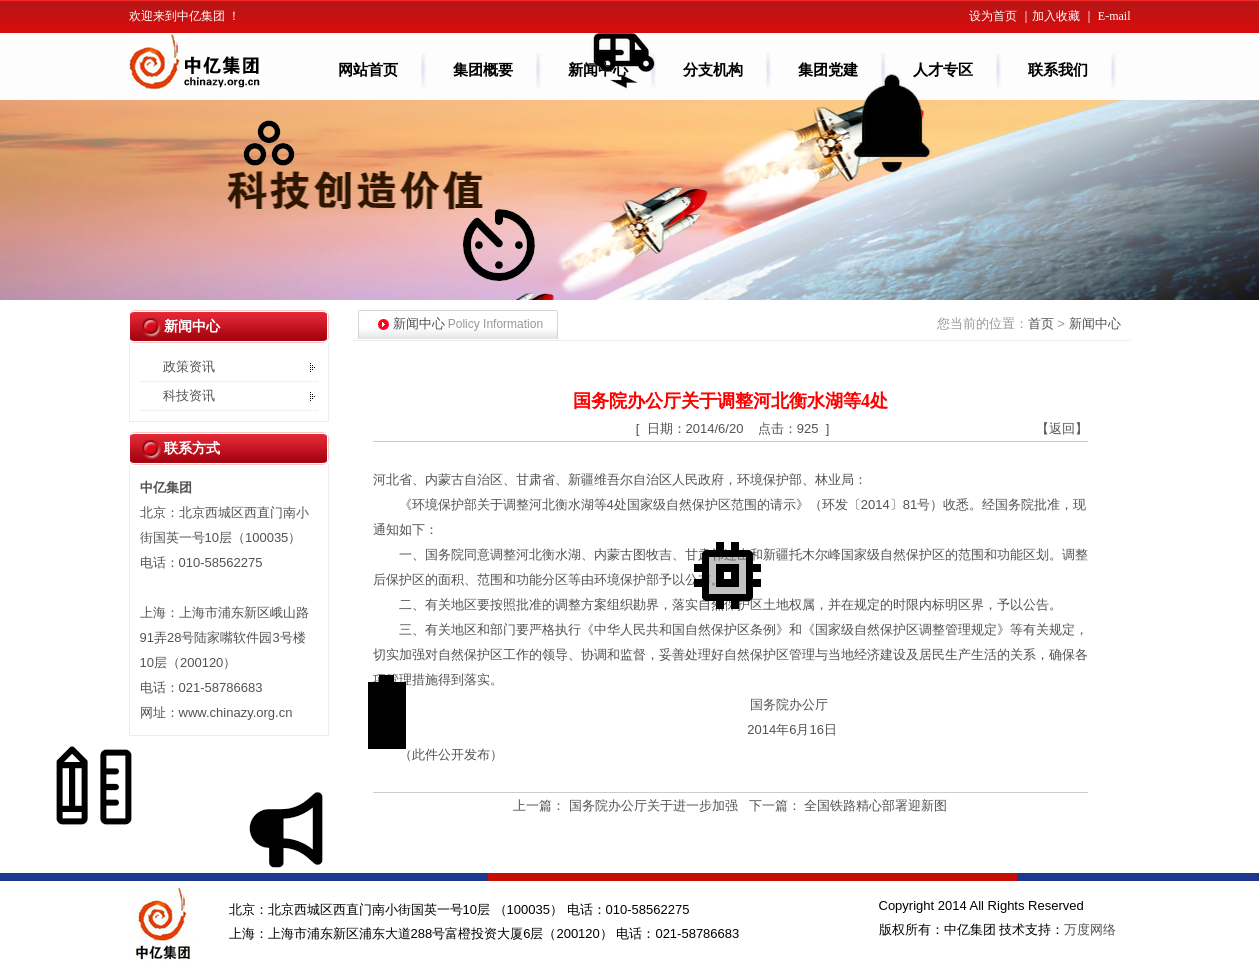 The width and height of the screenshot is (1259, 964). Describe the element at coordinates (499, 245) in the screenshot. I see `set or view a countdown timer` at that location.